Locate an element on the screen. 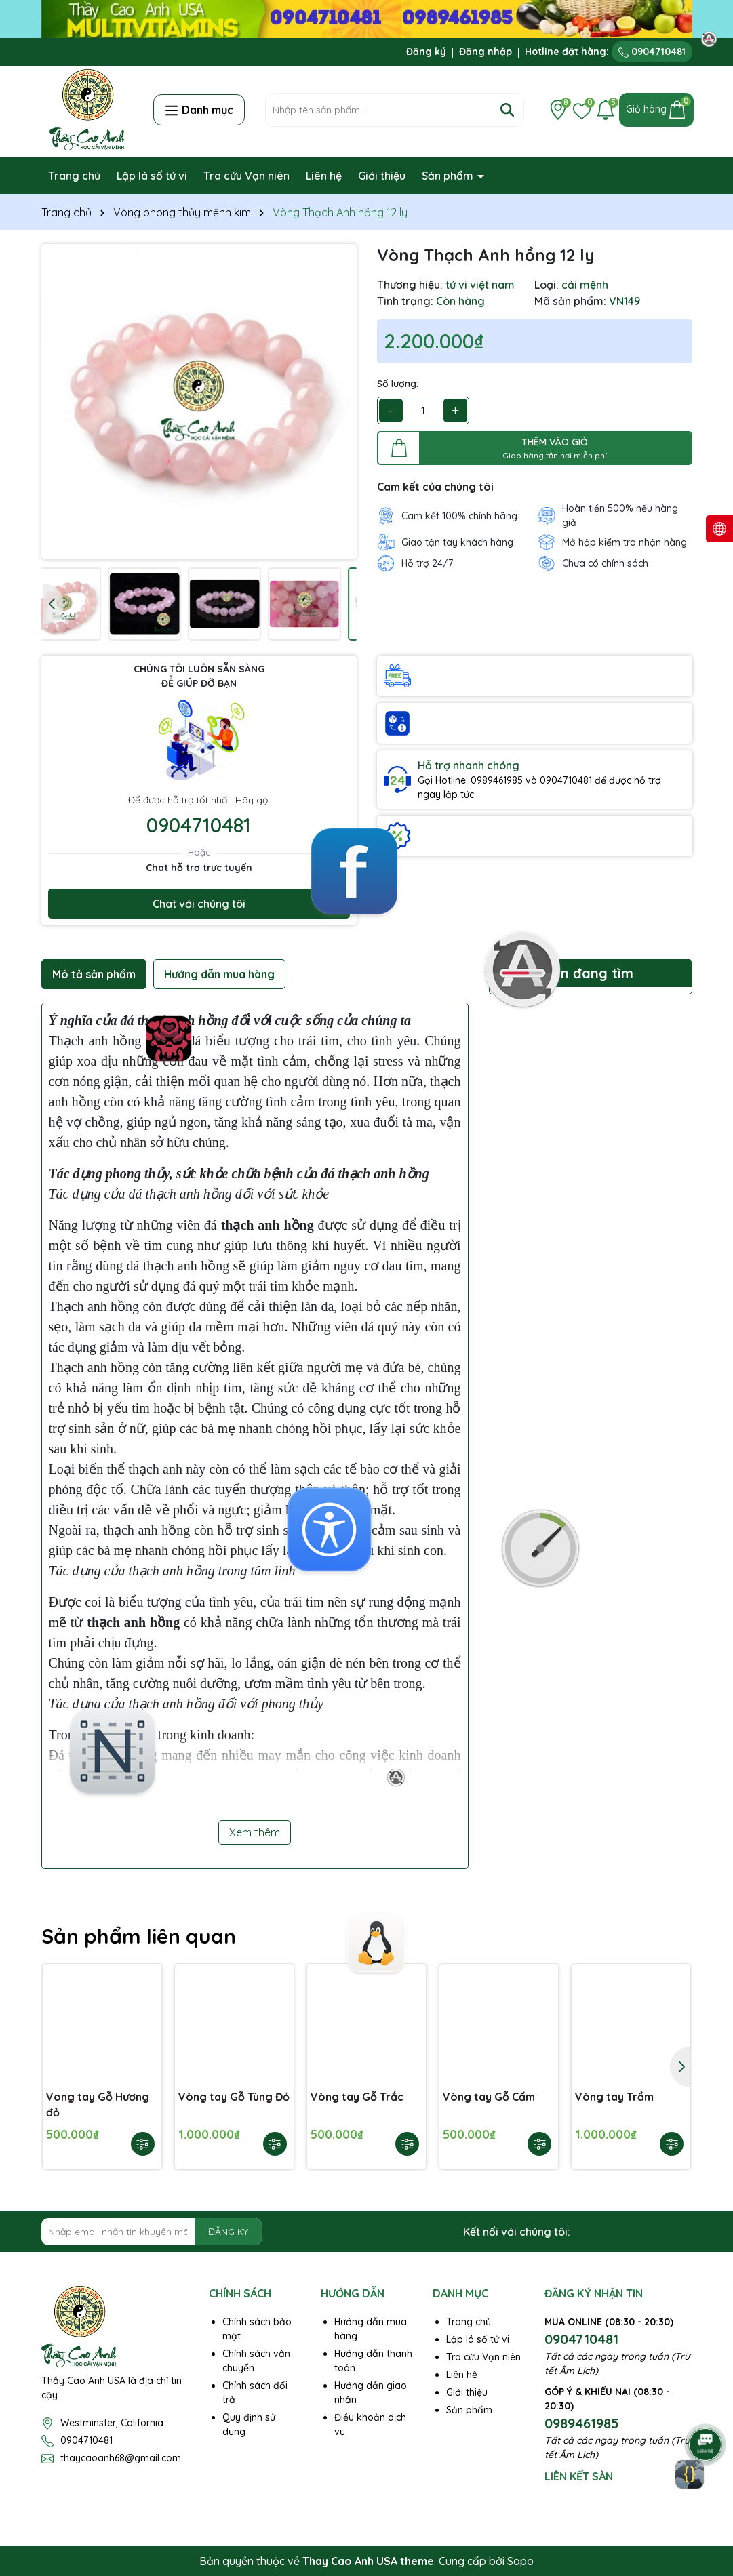 Image resolution: width=733 pixels, height=2576 pixels. open web browser stylesheet preferences is located at coordinates (690, 2474).